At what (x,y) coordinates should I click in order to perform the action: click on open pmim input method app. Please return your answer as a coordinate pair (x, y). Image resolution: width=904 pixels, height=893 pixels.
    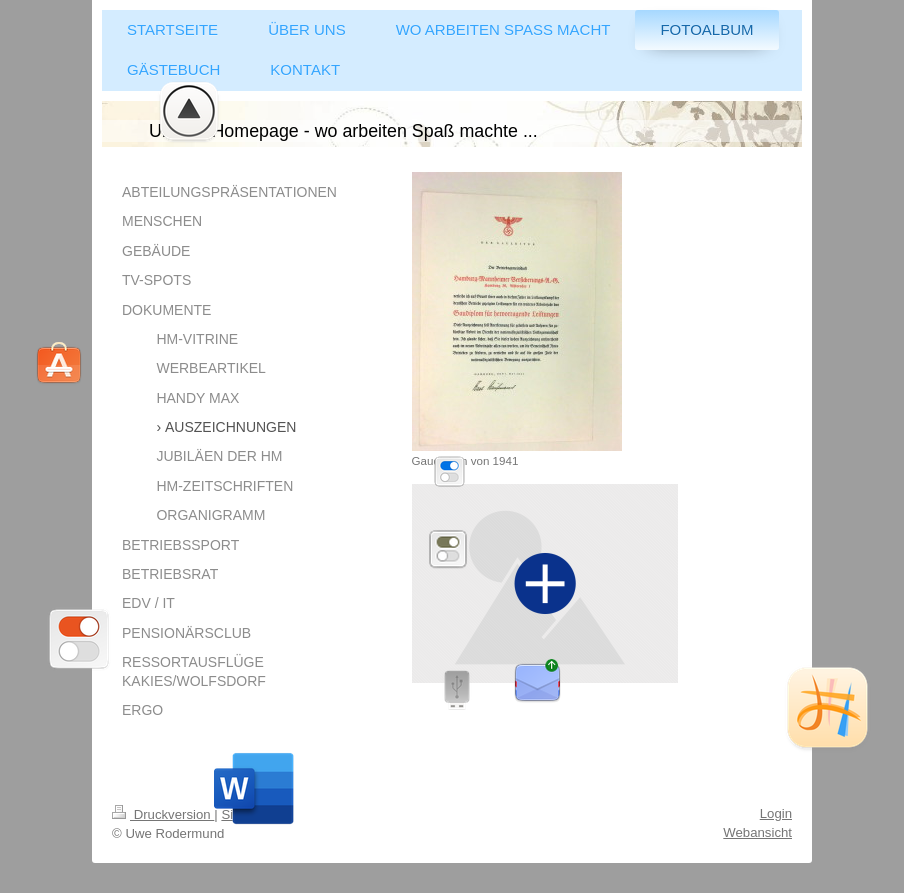
    Looking at the image, I should click on (827, 707).